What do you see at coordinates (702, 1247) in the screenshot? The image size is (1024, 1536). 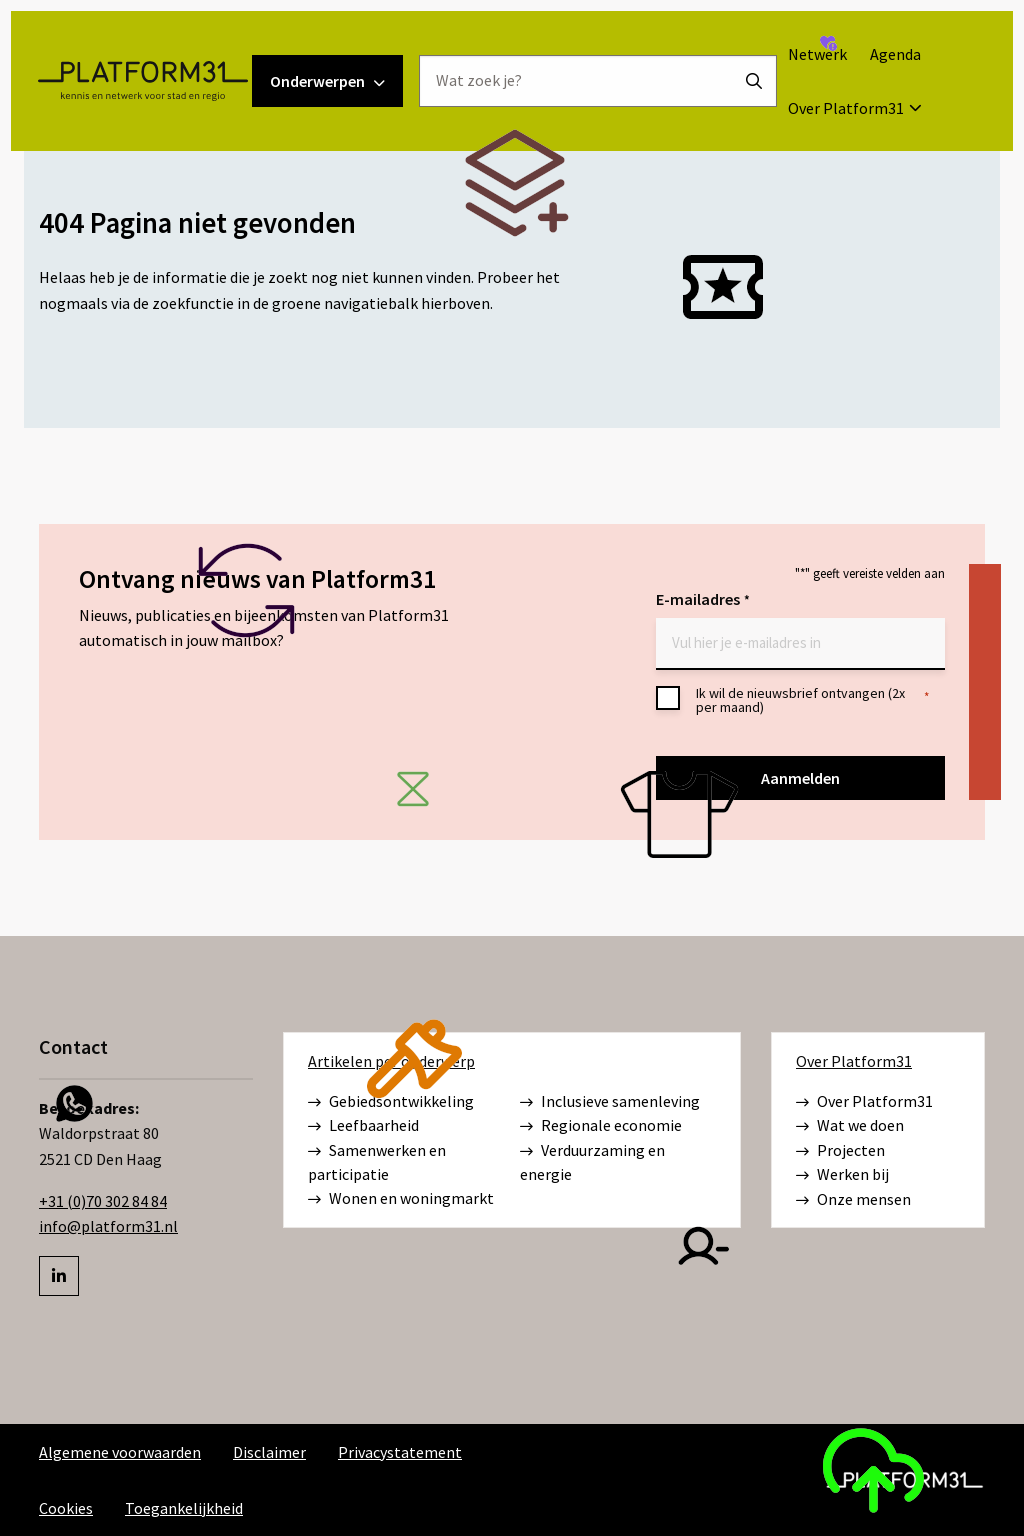 I see `remove a user or contact` at bounding box center [702, 1247].